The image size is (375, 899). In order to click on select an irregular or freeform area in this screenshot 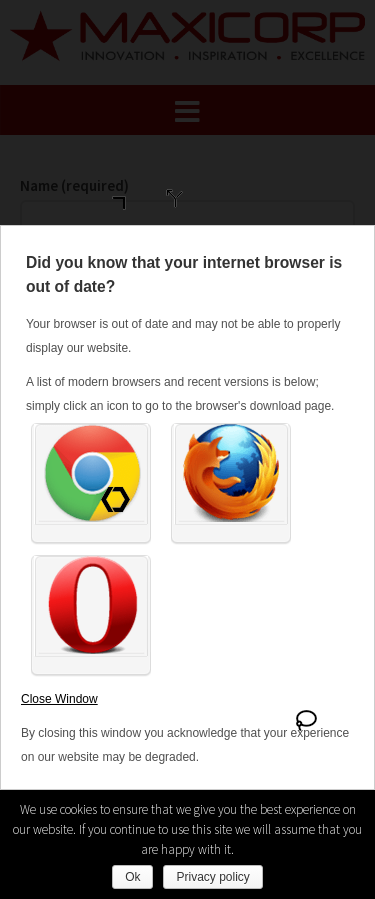, I will do `click(306, 720)`.